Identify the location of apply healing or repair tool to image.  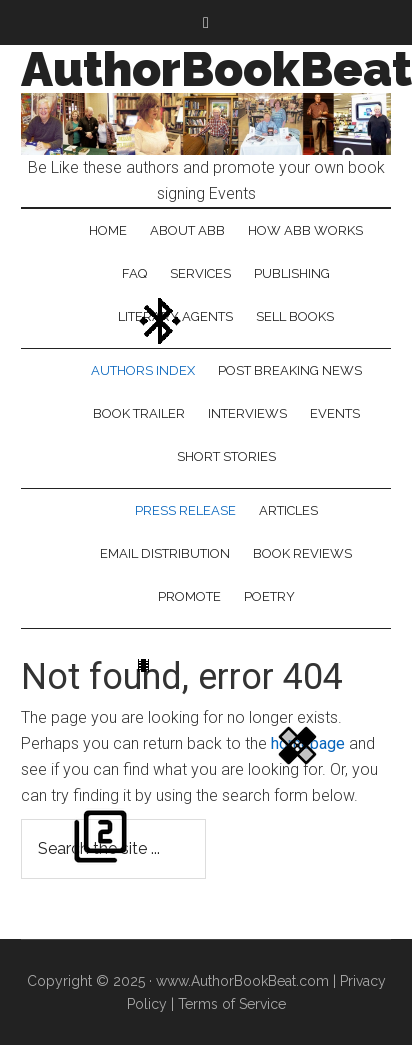
(297, 745).